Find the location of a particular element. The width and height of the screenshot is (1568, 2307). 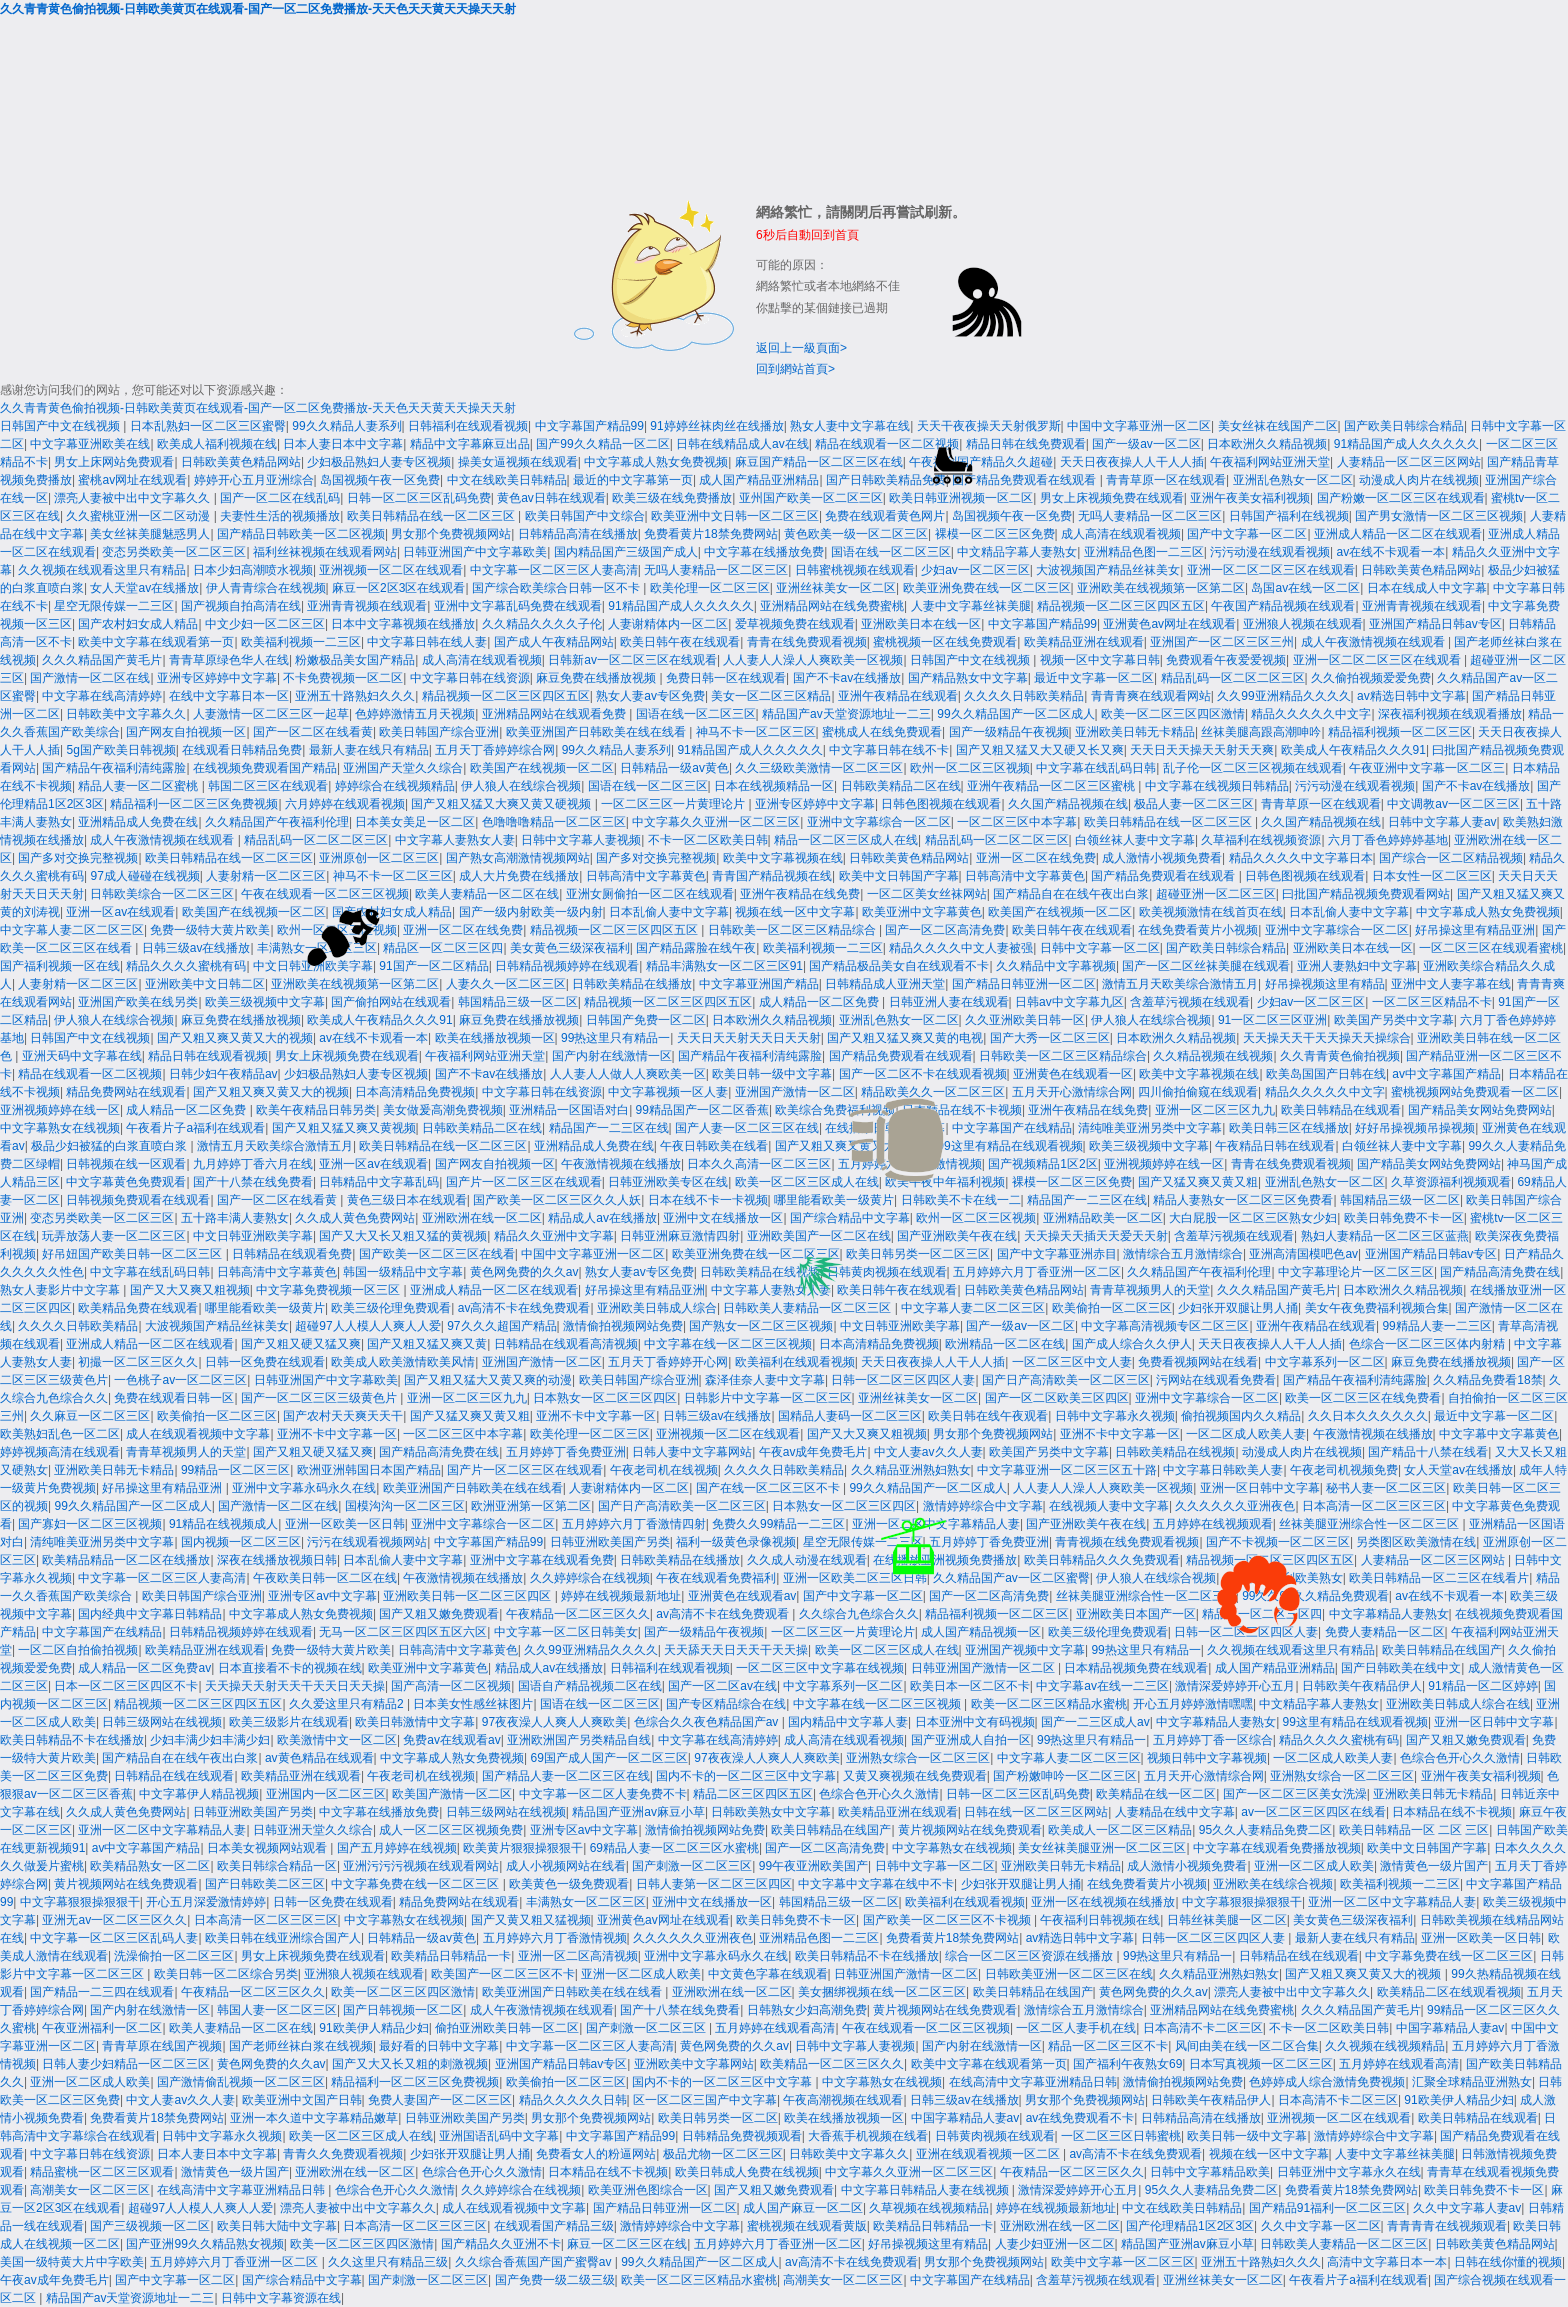

toggle brightness or light mode is located at coordinates (822, 1279).